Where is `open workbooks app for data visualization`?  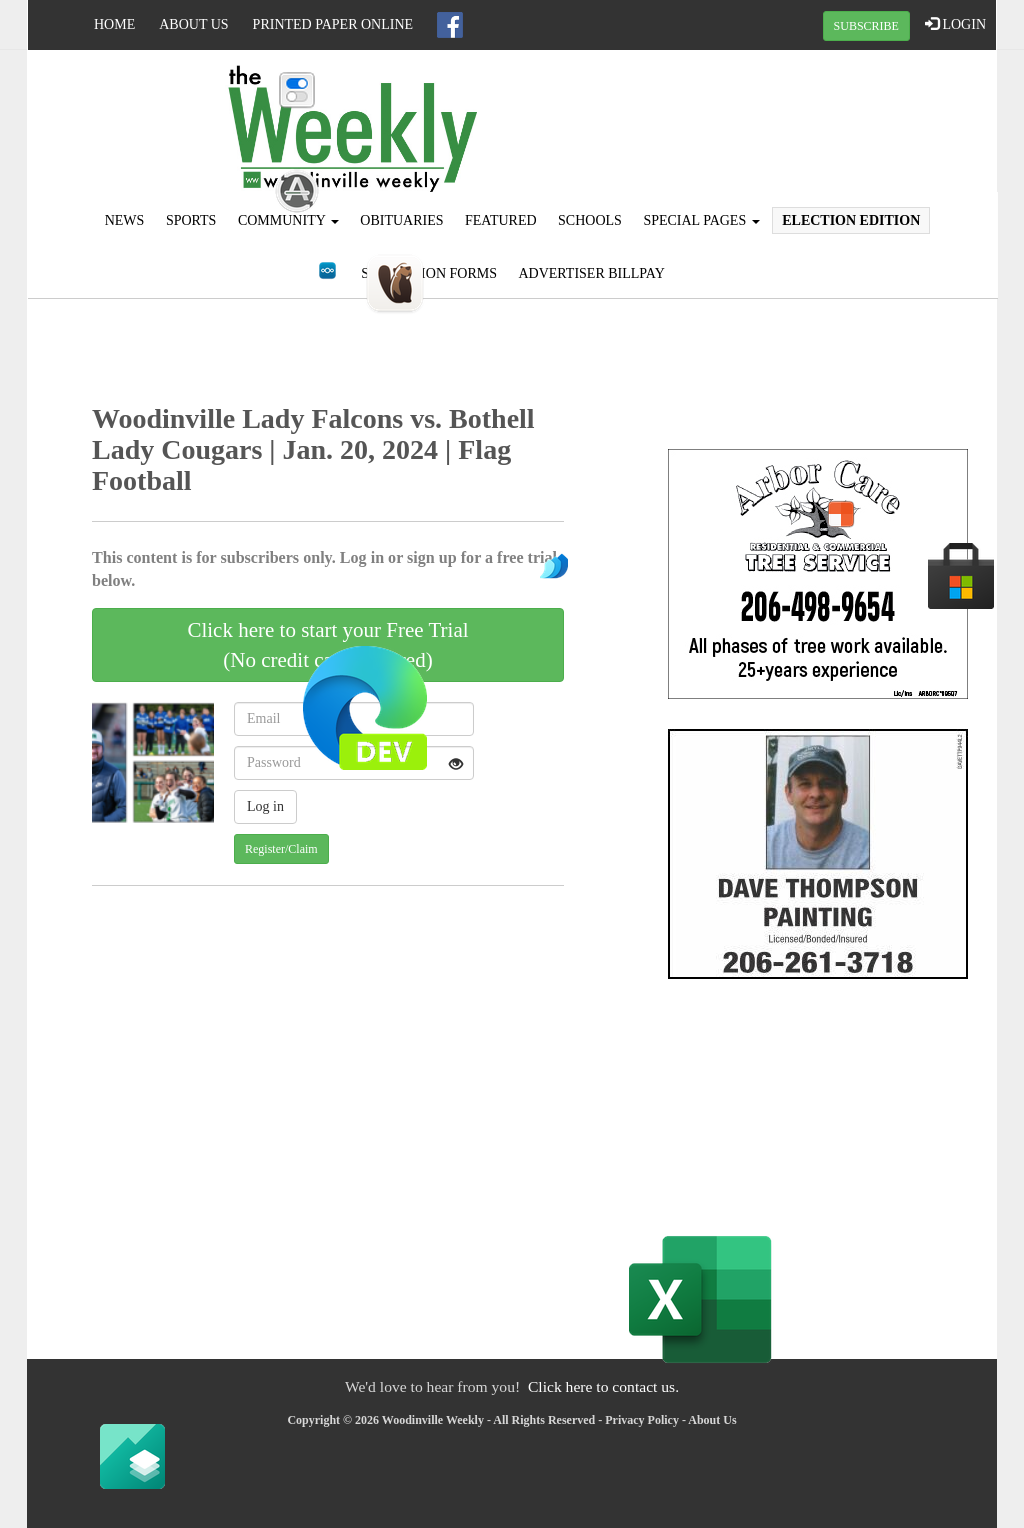
open workbooks app for data visualization is located at coordinates (132, 1456).